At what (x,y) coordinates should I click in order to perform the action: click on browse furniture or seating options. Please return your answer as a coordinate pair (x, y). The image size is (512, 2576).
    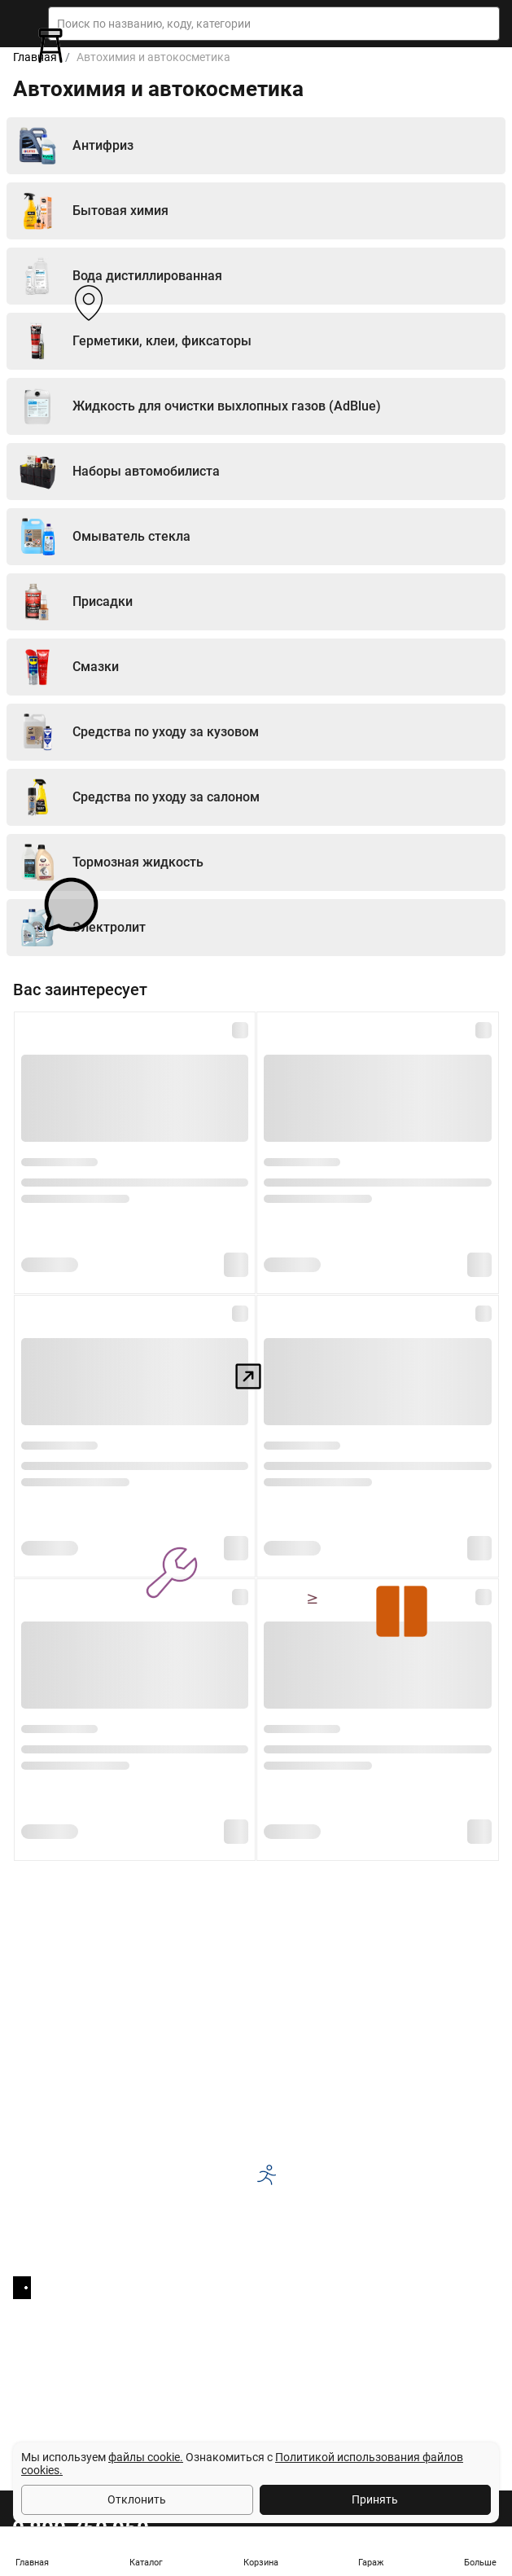
    Looking at the image, I should click on (50, 46).